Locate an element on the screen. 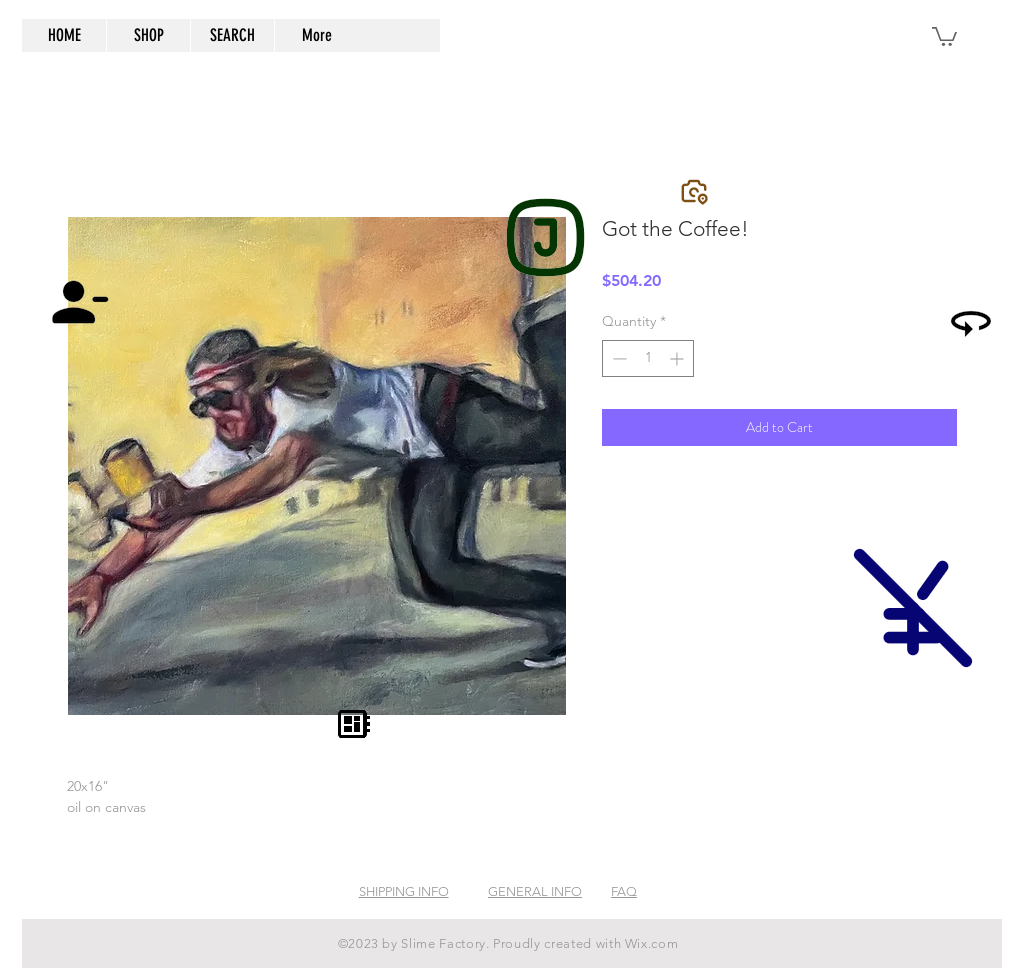 Image resolution: width=1024 pixels, height=969 pixels. access developer or hardware settings is located at coordinates (354, 724).